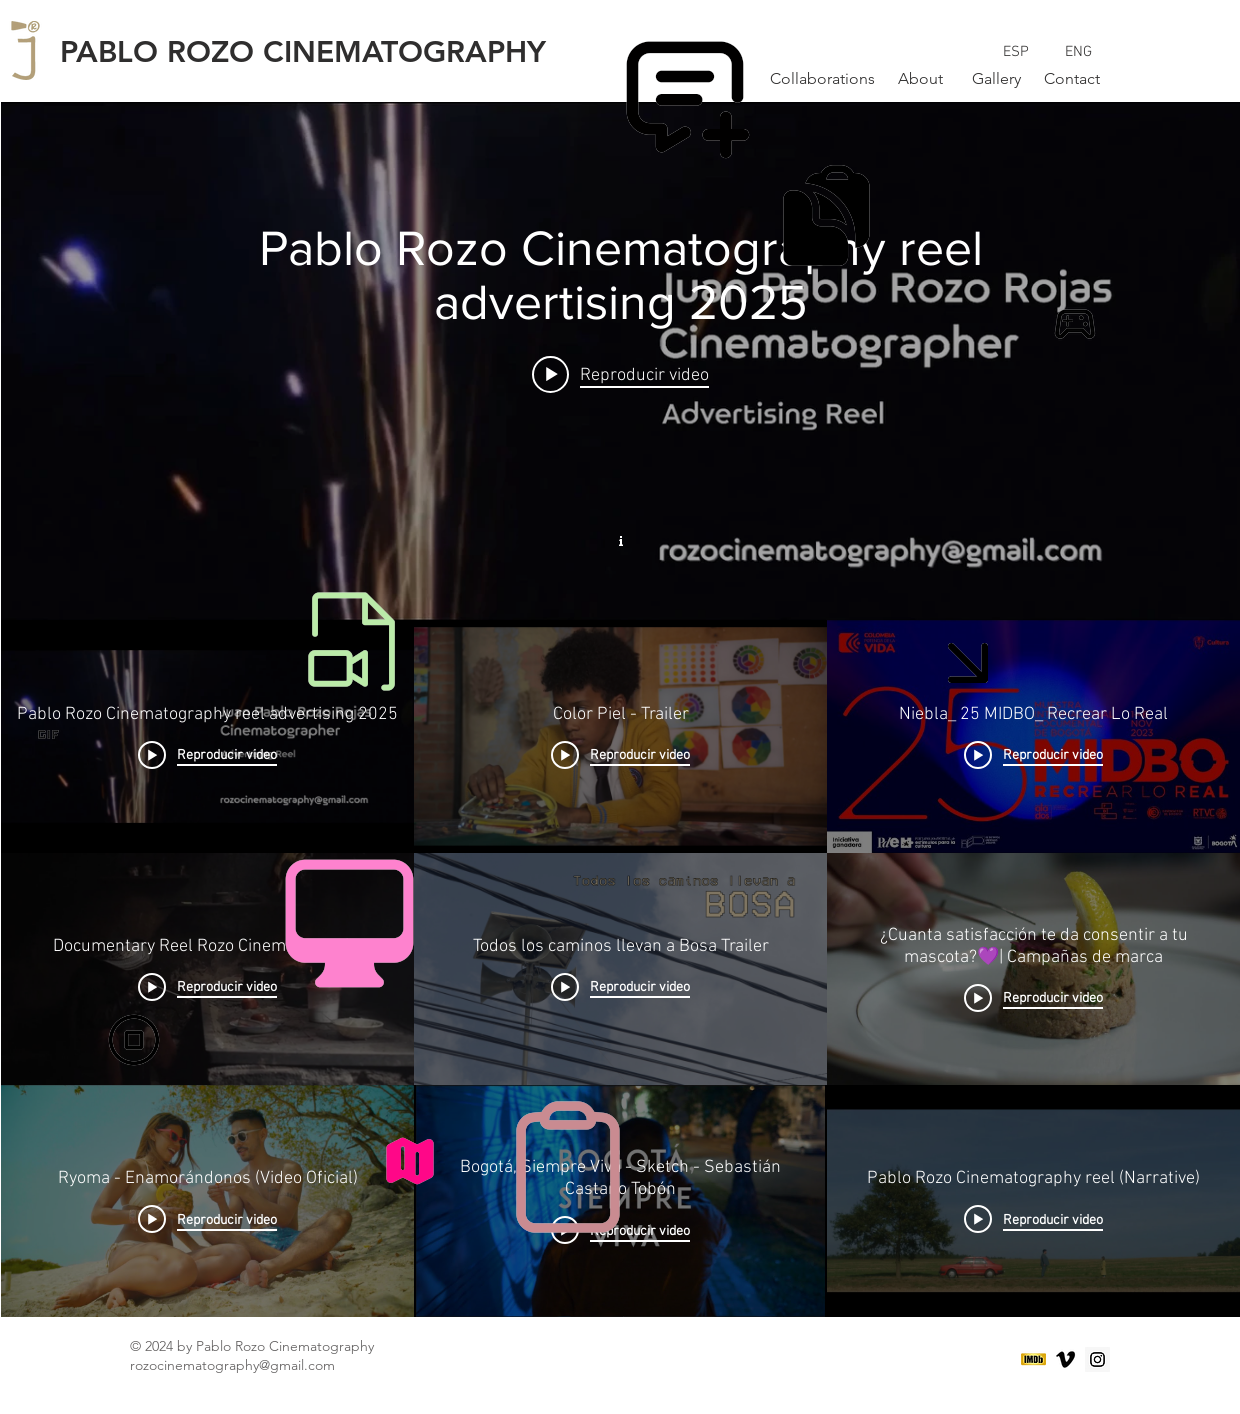 The image size is (1240, 1414). I want to click on view map or navigation, so click(410, 1161).